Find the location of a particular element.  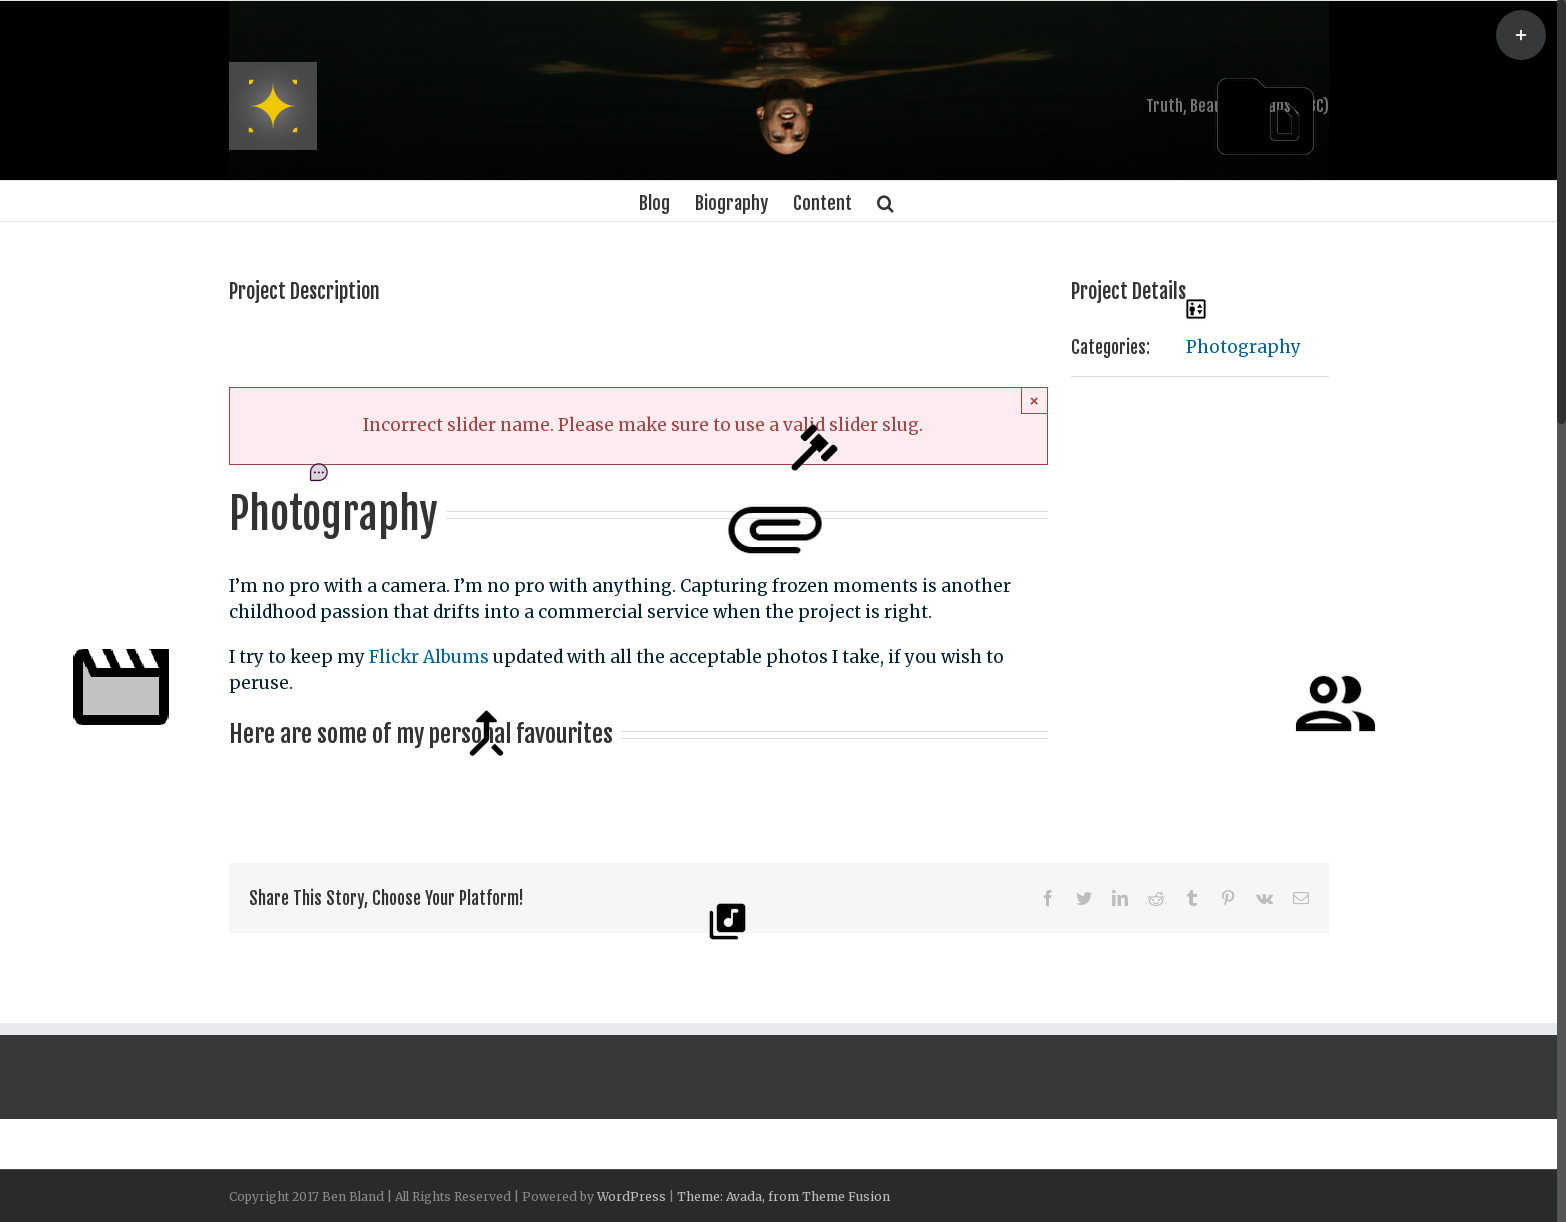

access your music library is located at coordinates (727, 921).